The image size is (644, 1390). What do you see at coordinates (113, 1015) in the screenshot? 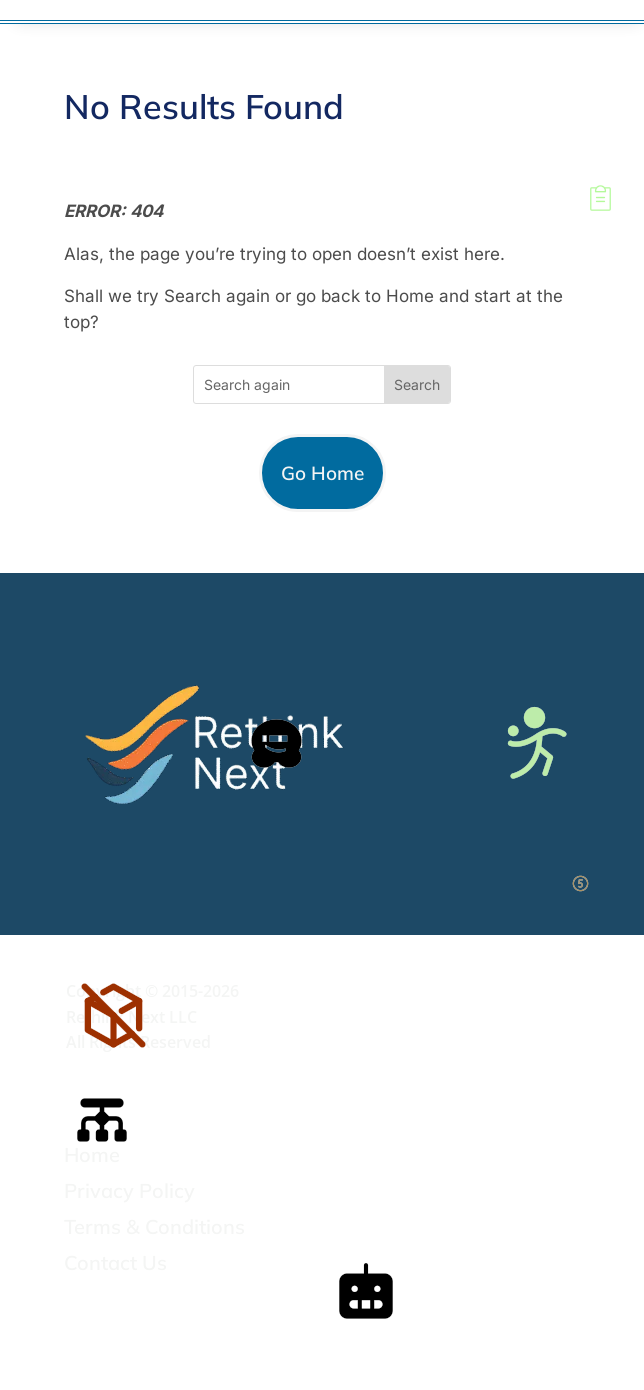
I see `package or shipment unavailable` at bounding box center [113, 1015].